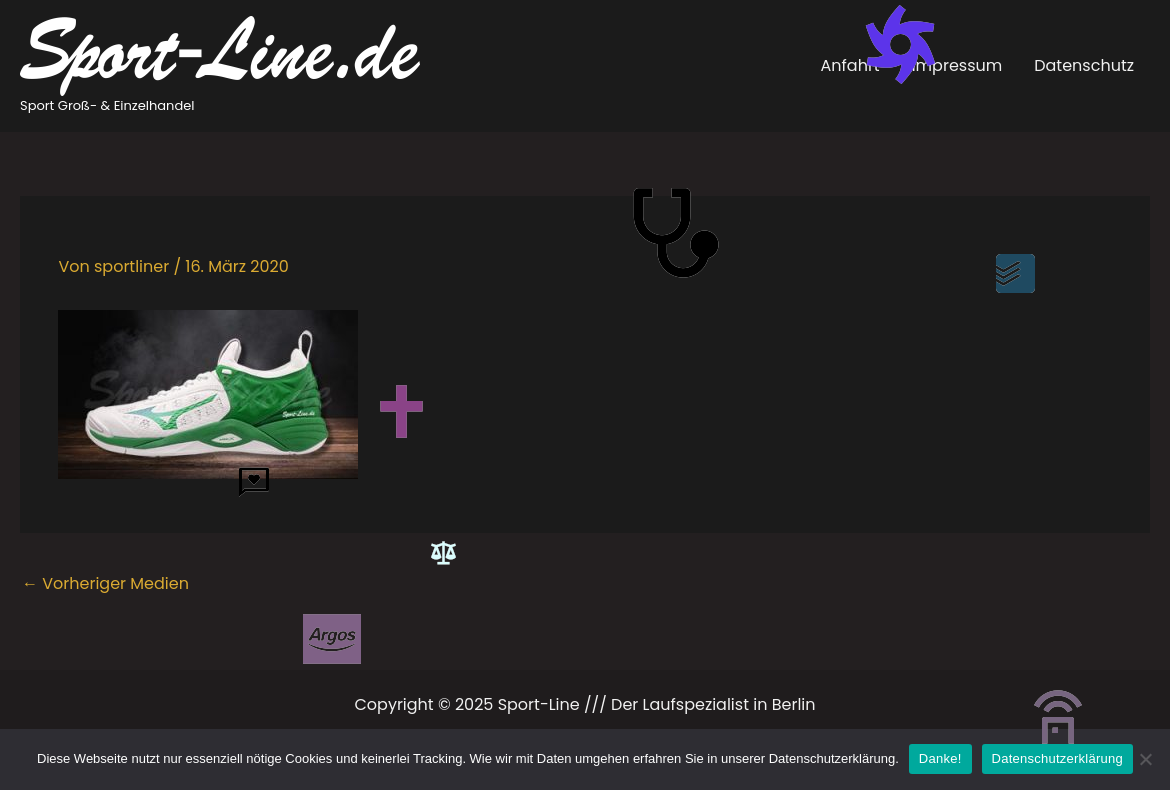  Describe the element at coordinates (332, 639) in the screenshot. I see `Argos retailer logo` at that location.